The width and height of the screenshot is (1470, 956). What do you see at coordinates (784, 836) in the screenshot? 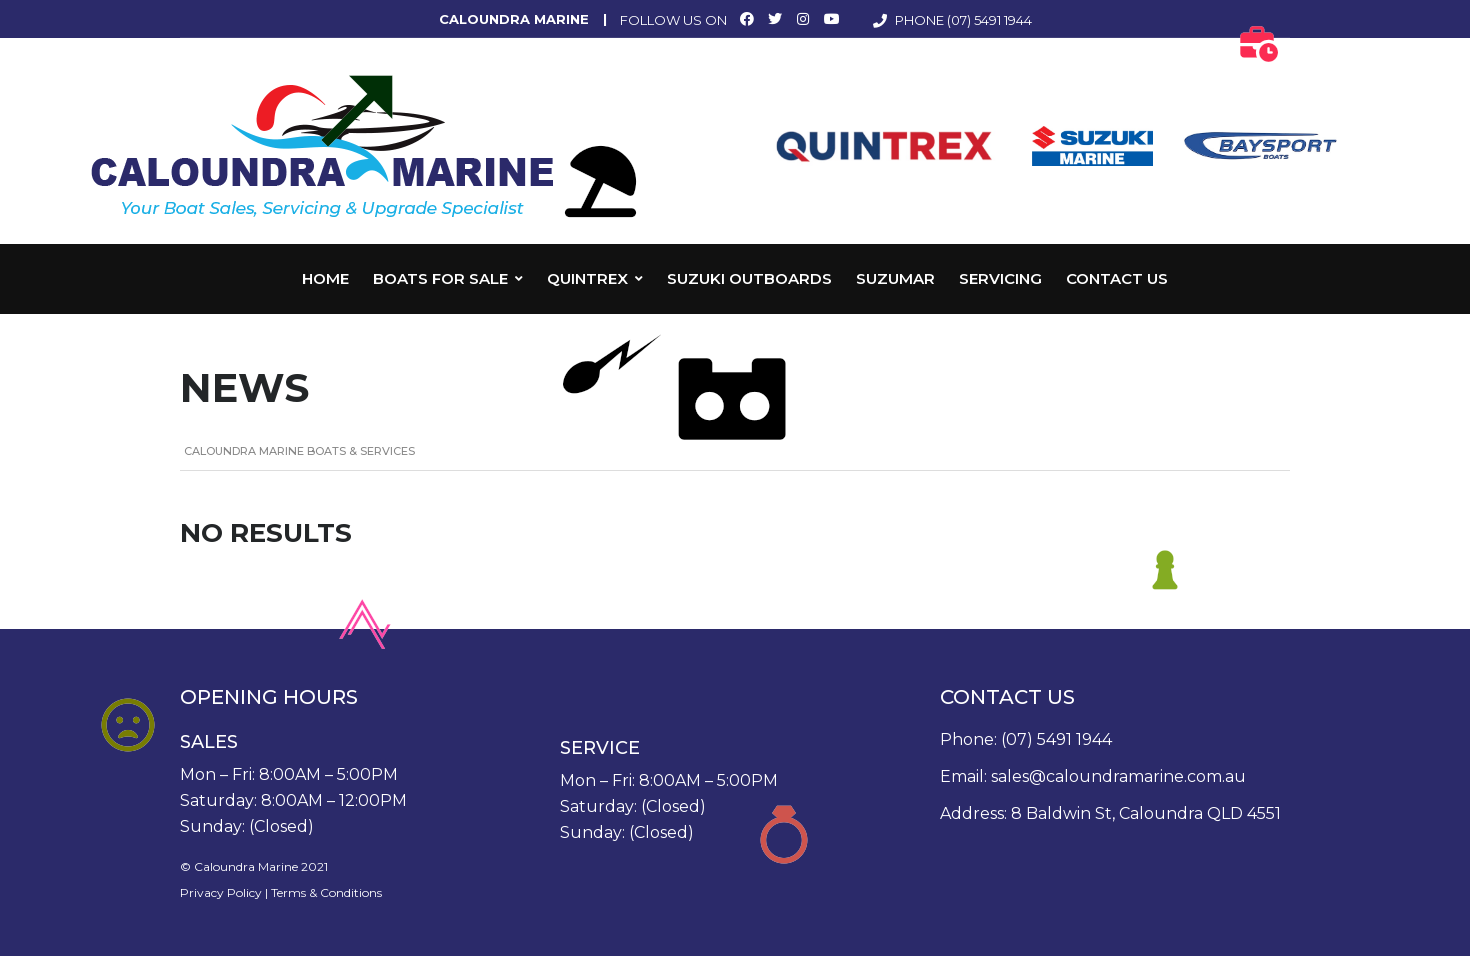
I see `access jewelry or accessories category` at bounding box center [784, 836].